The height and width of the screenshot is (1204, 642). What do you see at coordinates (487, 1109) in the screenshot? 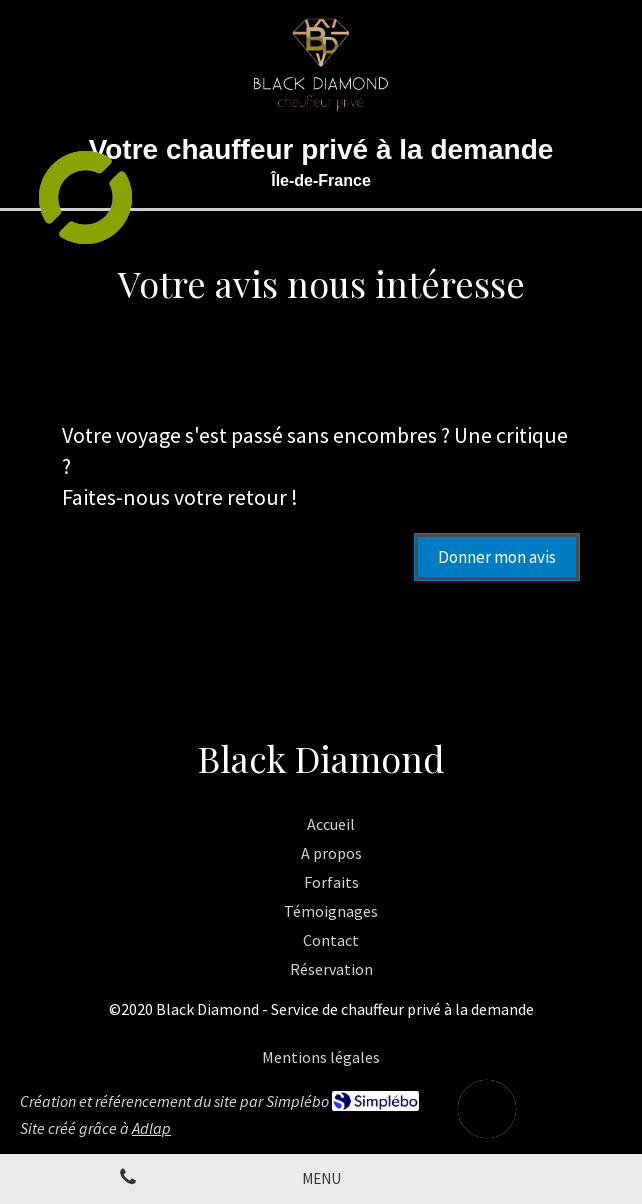
I see `unselected radio button or toggle option` at bounding box center [487, 1109].